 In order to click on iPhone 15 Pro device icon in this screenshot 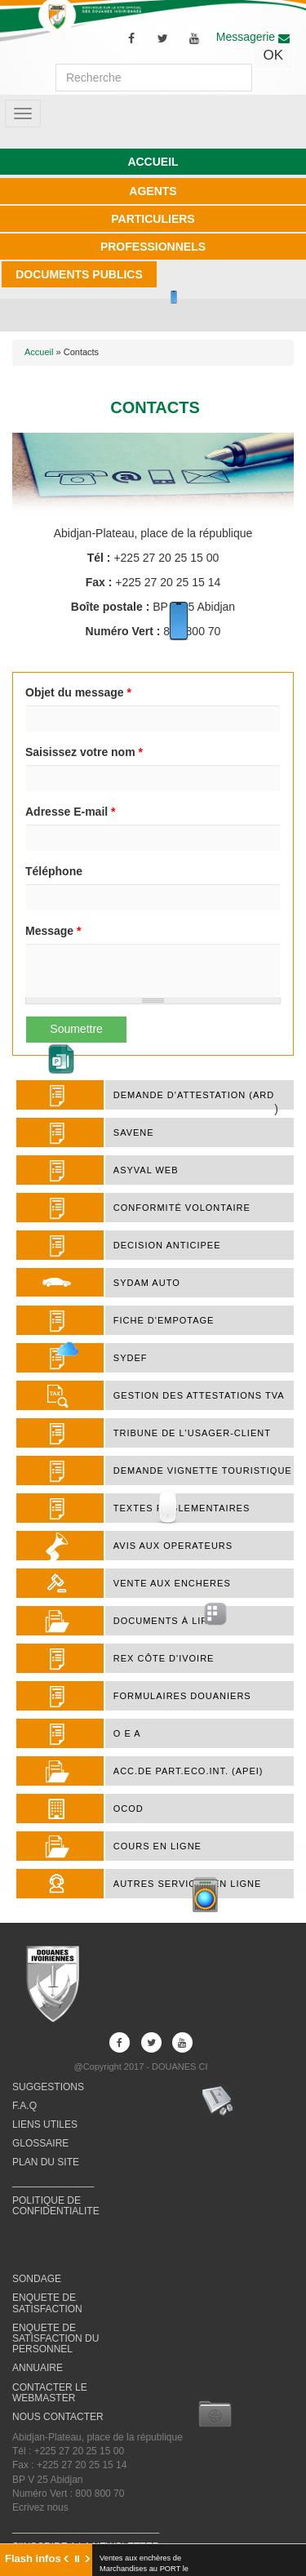, I will do `click(179, 621)`.